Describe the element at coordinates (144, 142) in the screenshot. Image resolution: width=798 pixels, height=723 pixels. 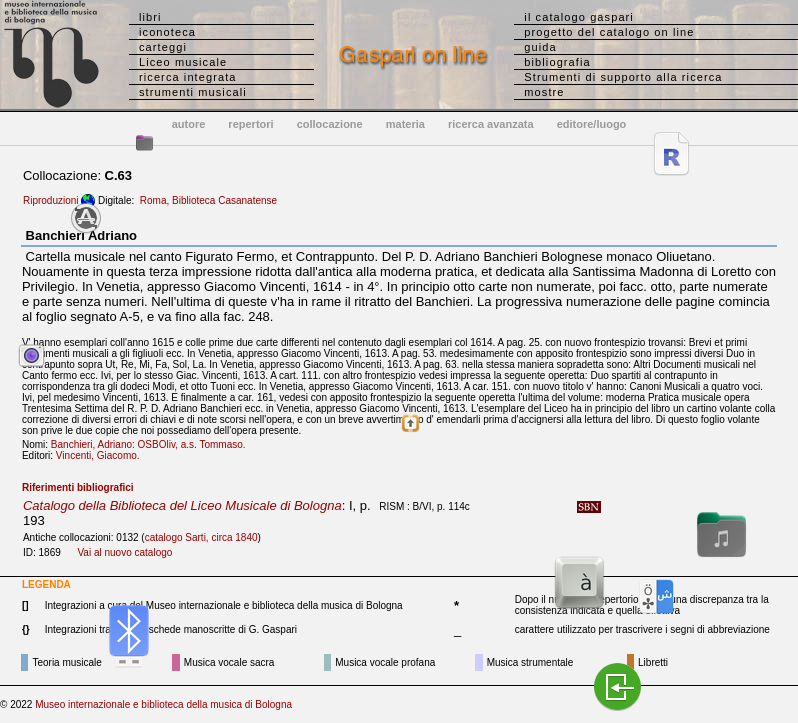
I see `open folder to view contents` at that location.